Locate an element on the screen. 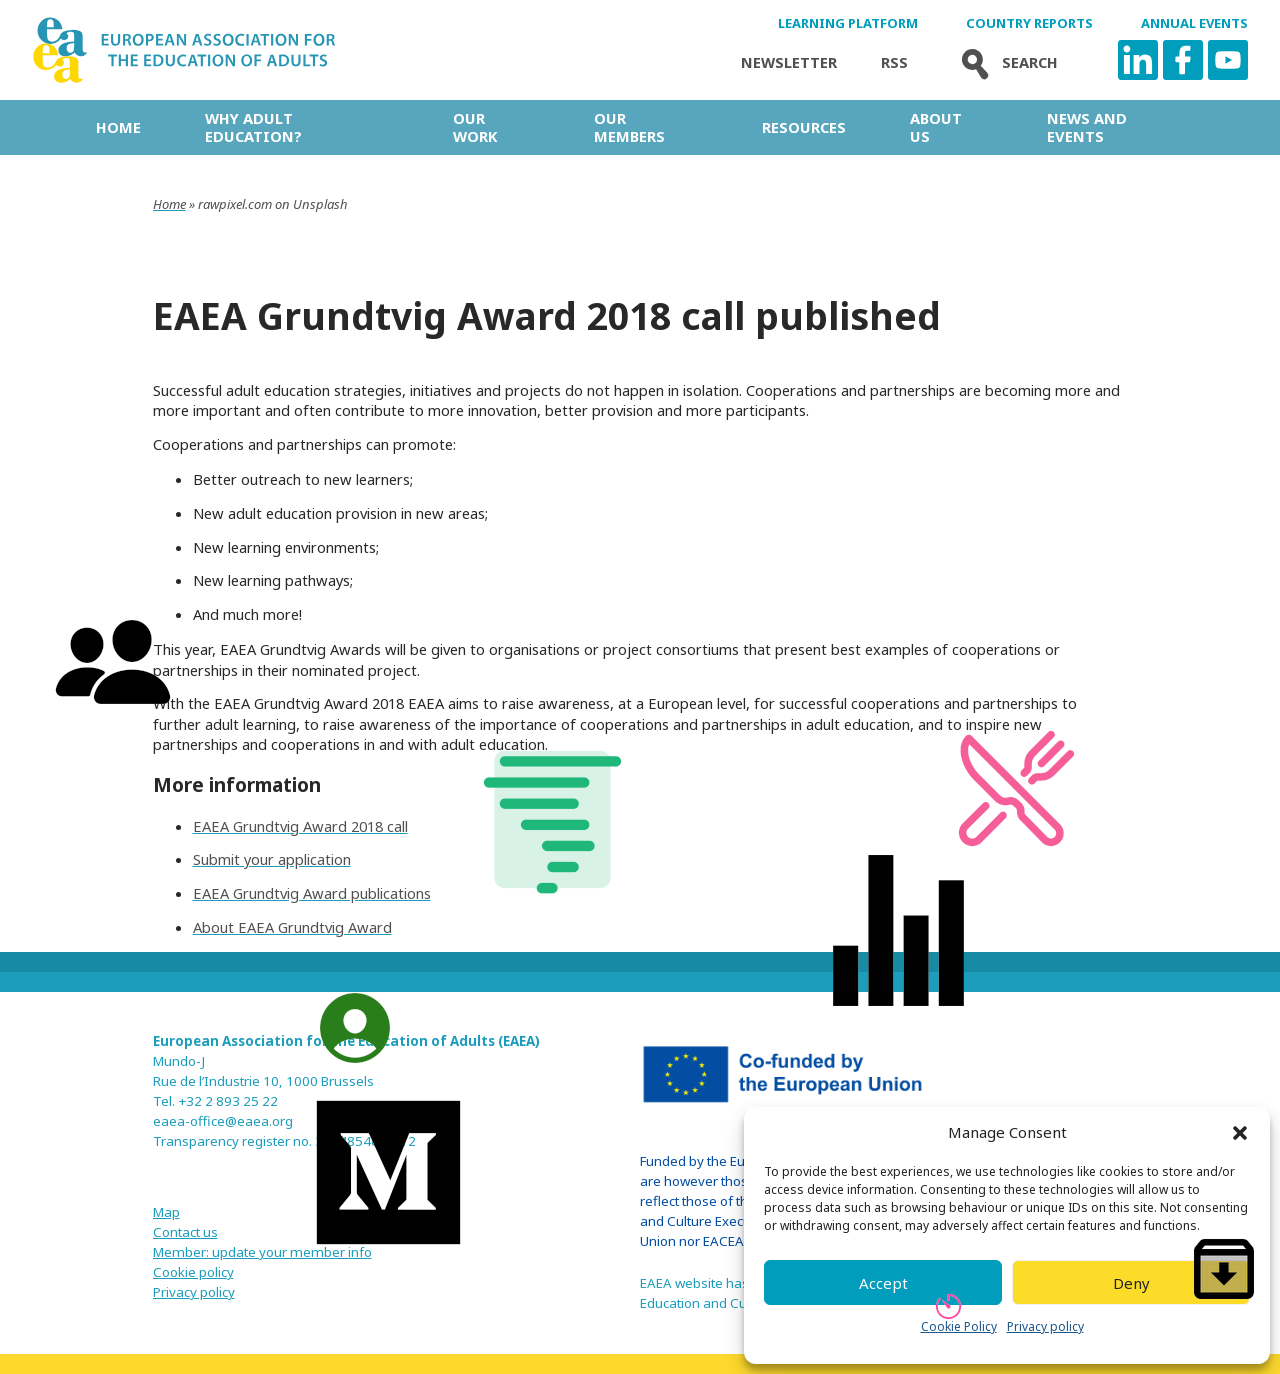 Image resolution: width=1280 pixels, height=1374 pixels. archive selected items is located at coordinates (1224, 1269).